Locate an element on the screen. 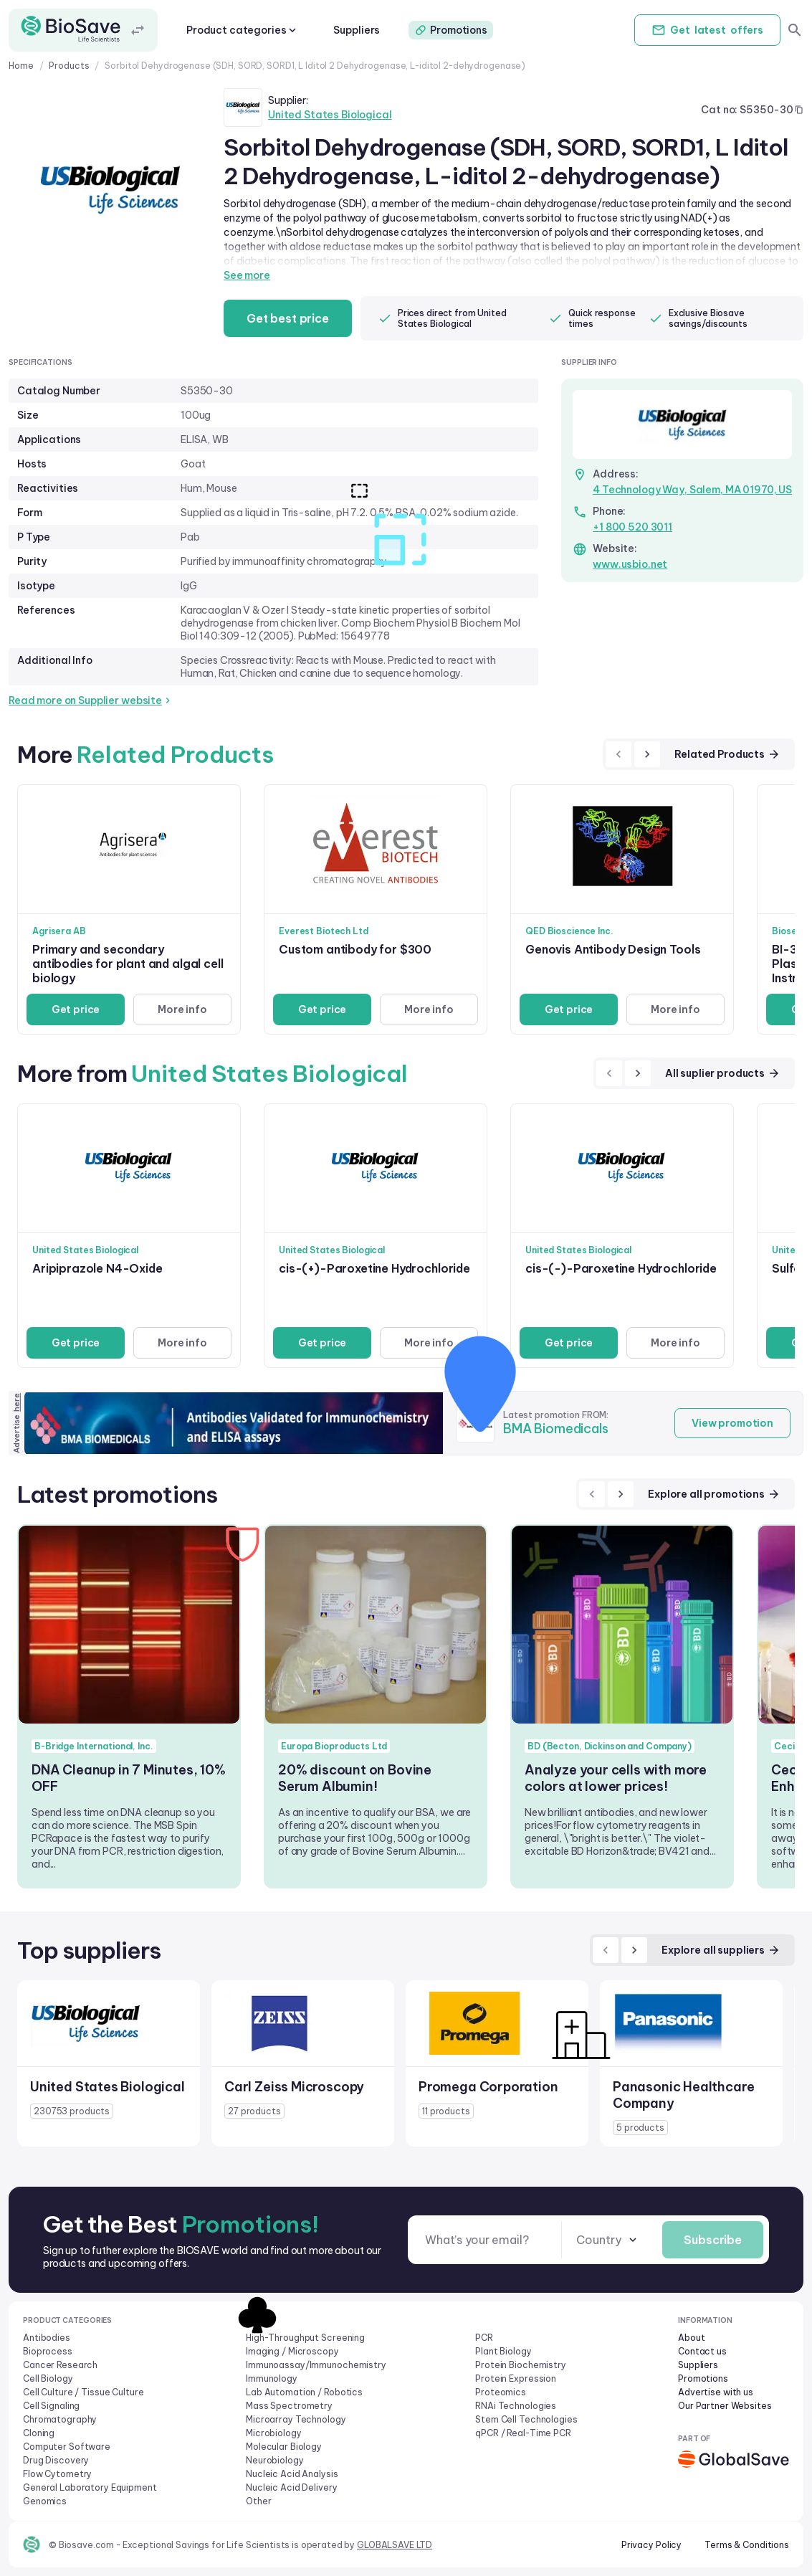 The image size is (812, 2576). access security settings is located at coordinates (242, 1542).